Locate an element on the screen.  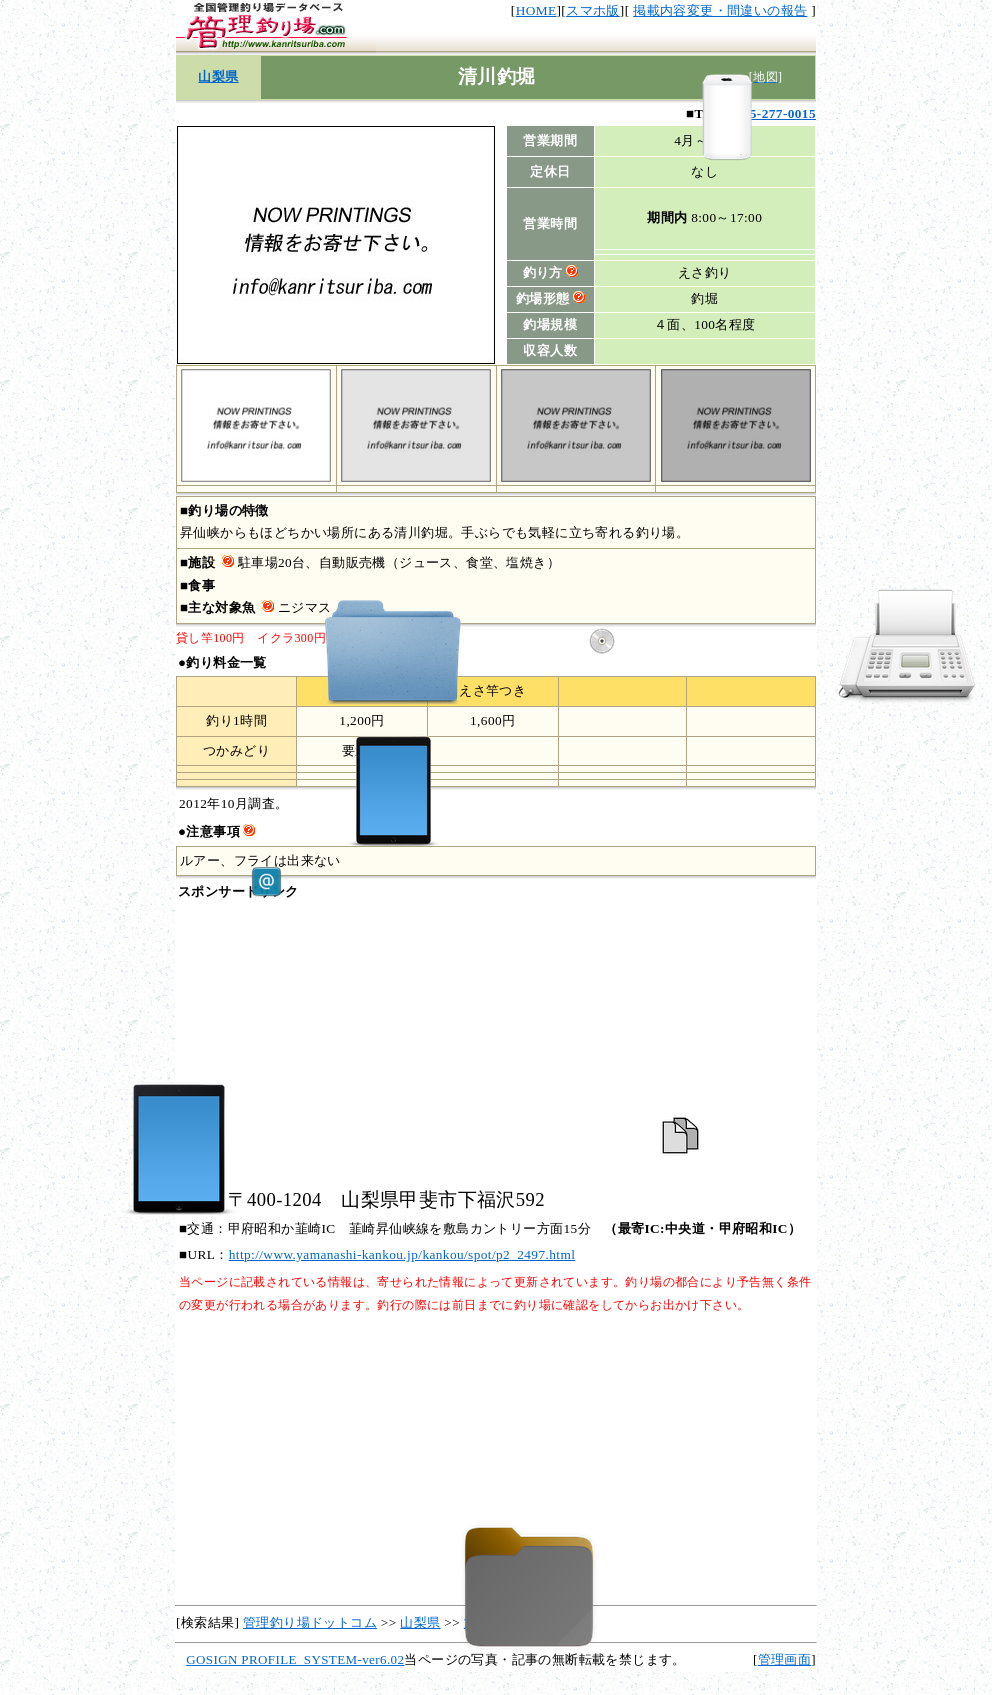
indicates a blu-ray disc drive or media is located at coordinates (602, 641).